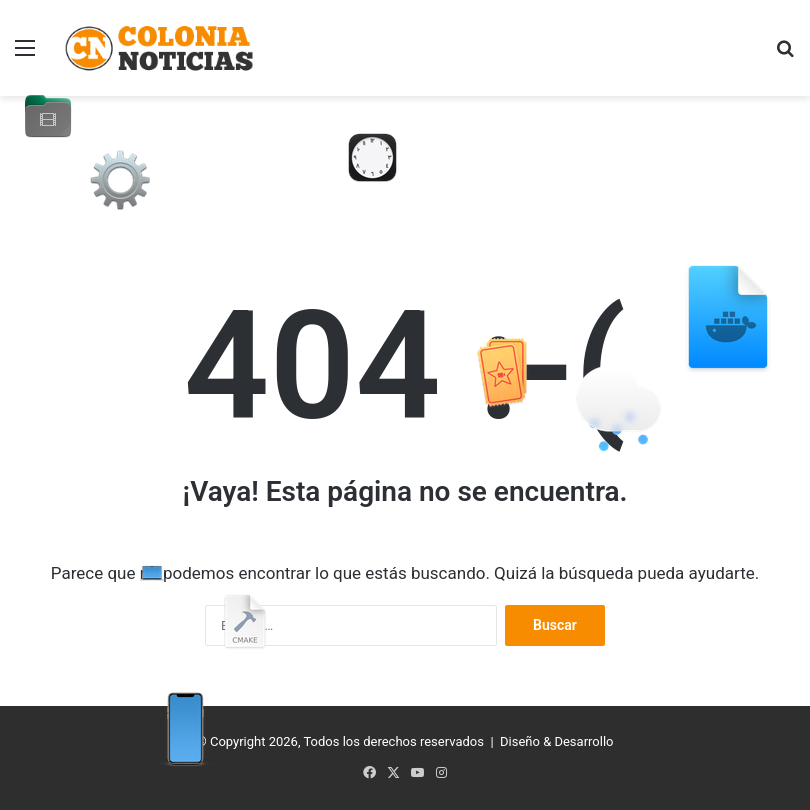  Describe the element at coordinates (185, 729) in the screenshot. I see `indicates a connected iPhone device` at that location.